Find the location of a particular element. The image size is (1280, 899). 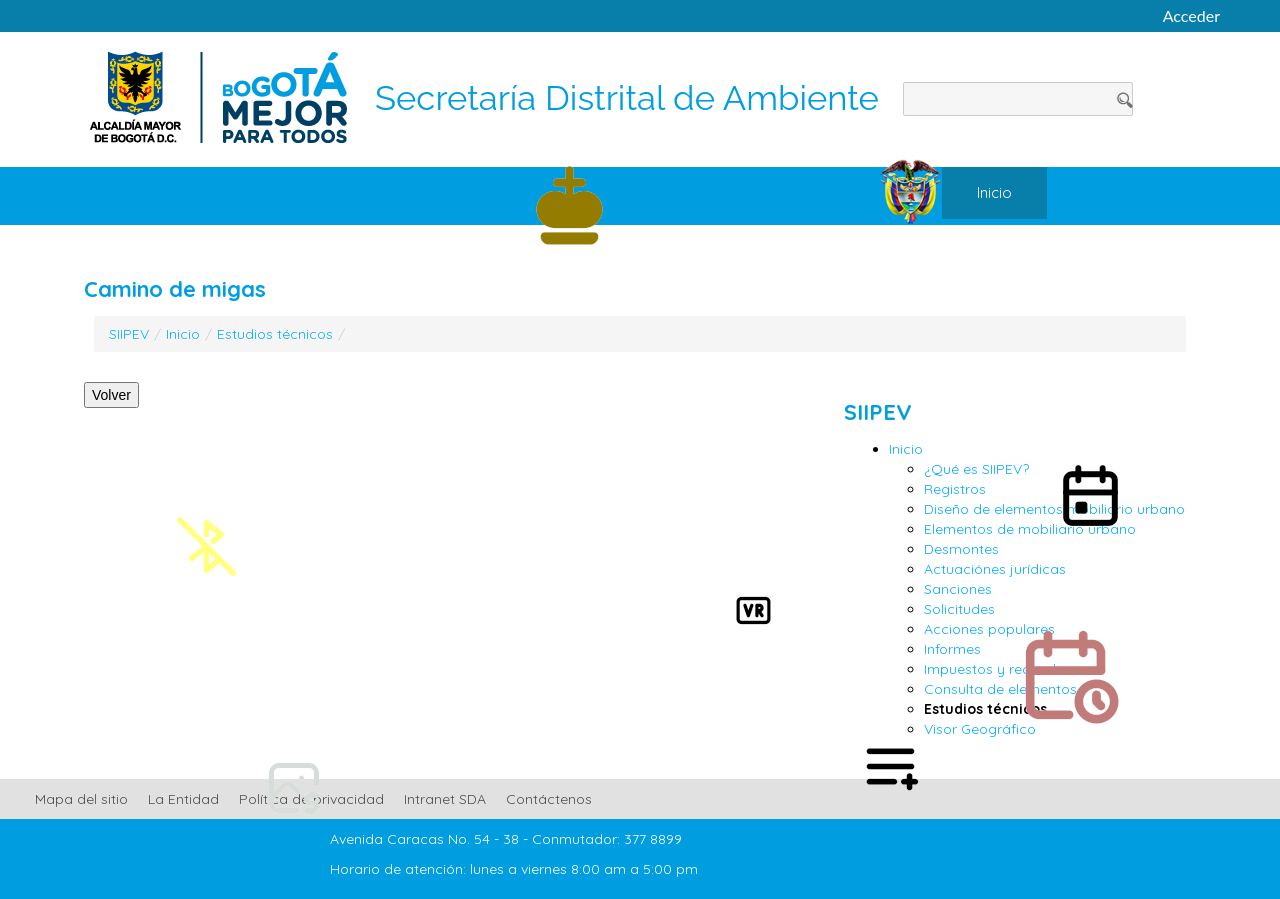

chess king piece indicator is located at coordinates (569, 207).